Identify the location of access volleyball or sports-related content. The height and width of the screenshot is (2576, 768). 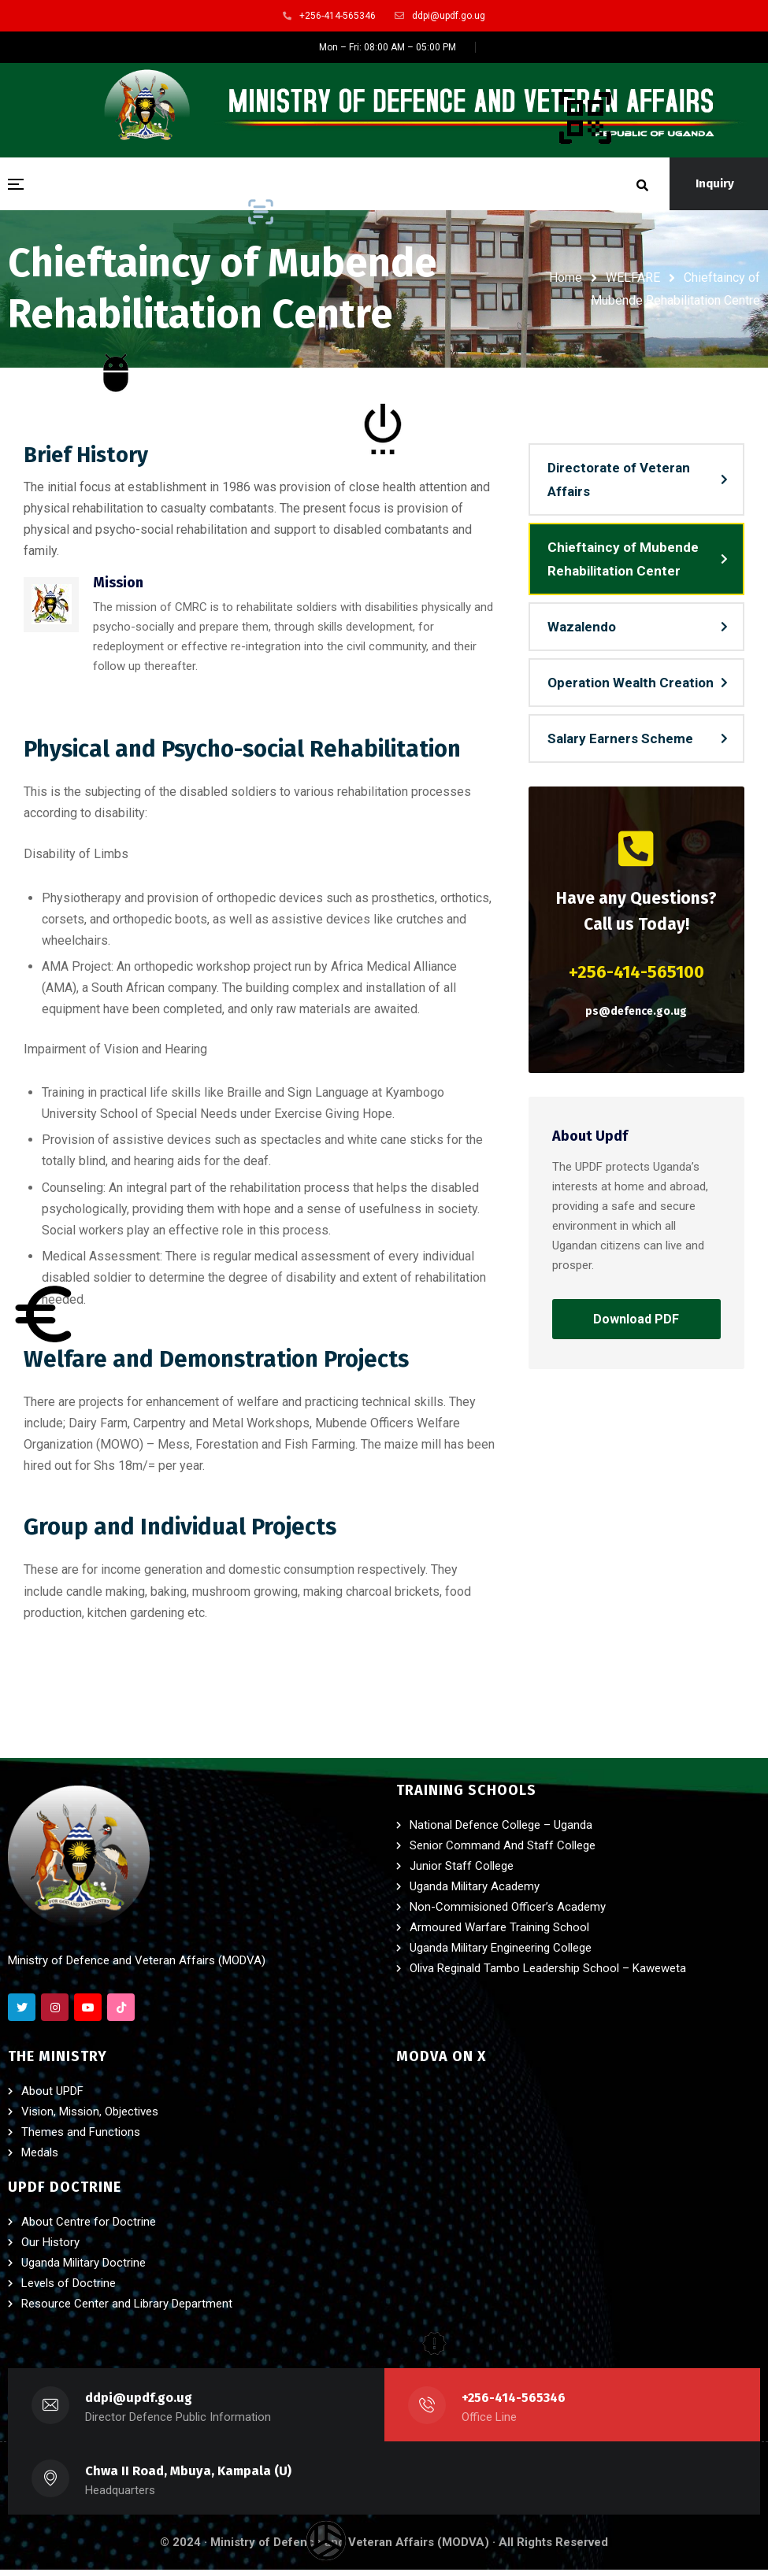
(326, 2541).